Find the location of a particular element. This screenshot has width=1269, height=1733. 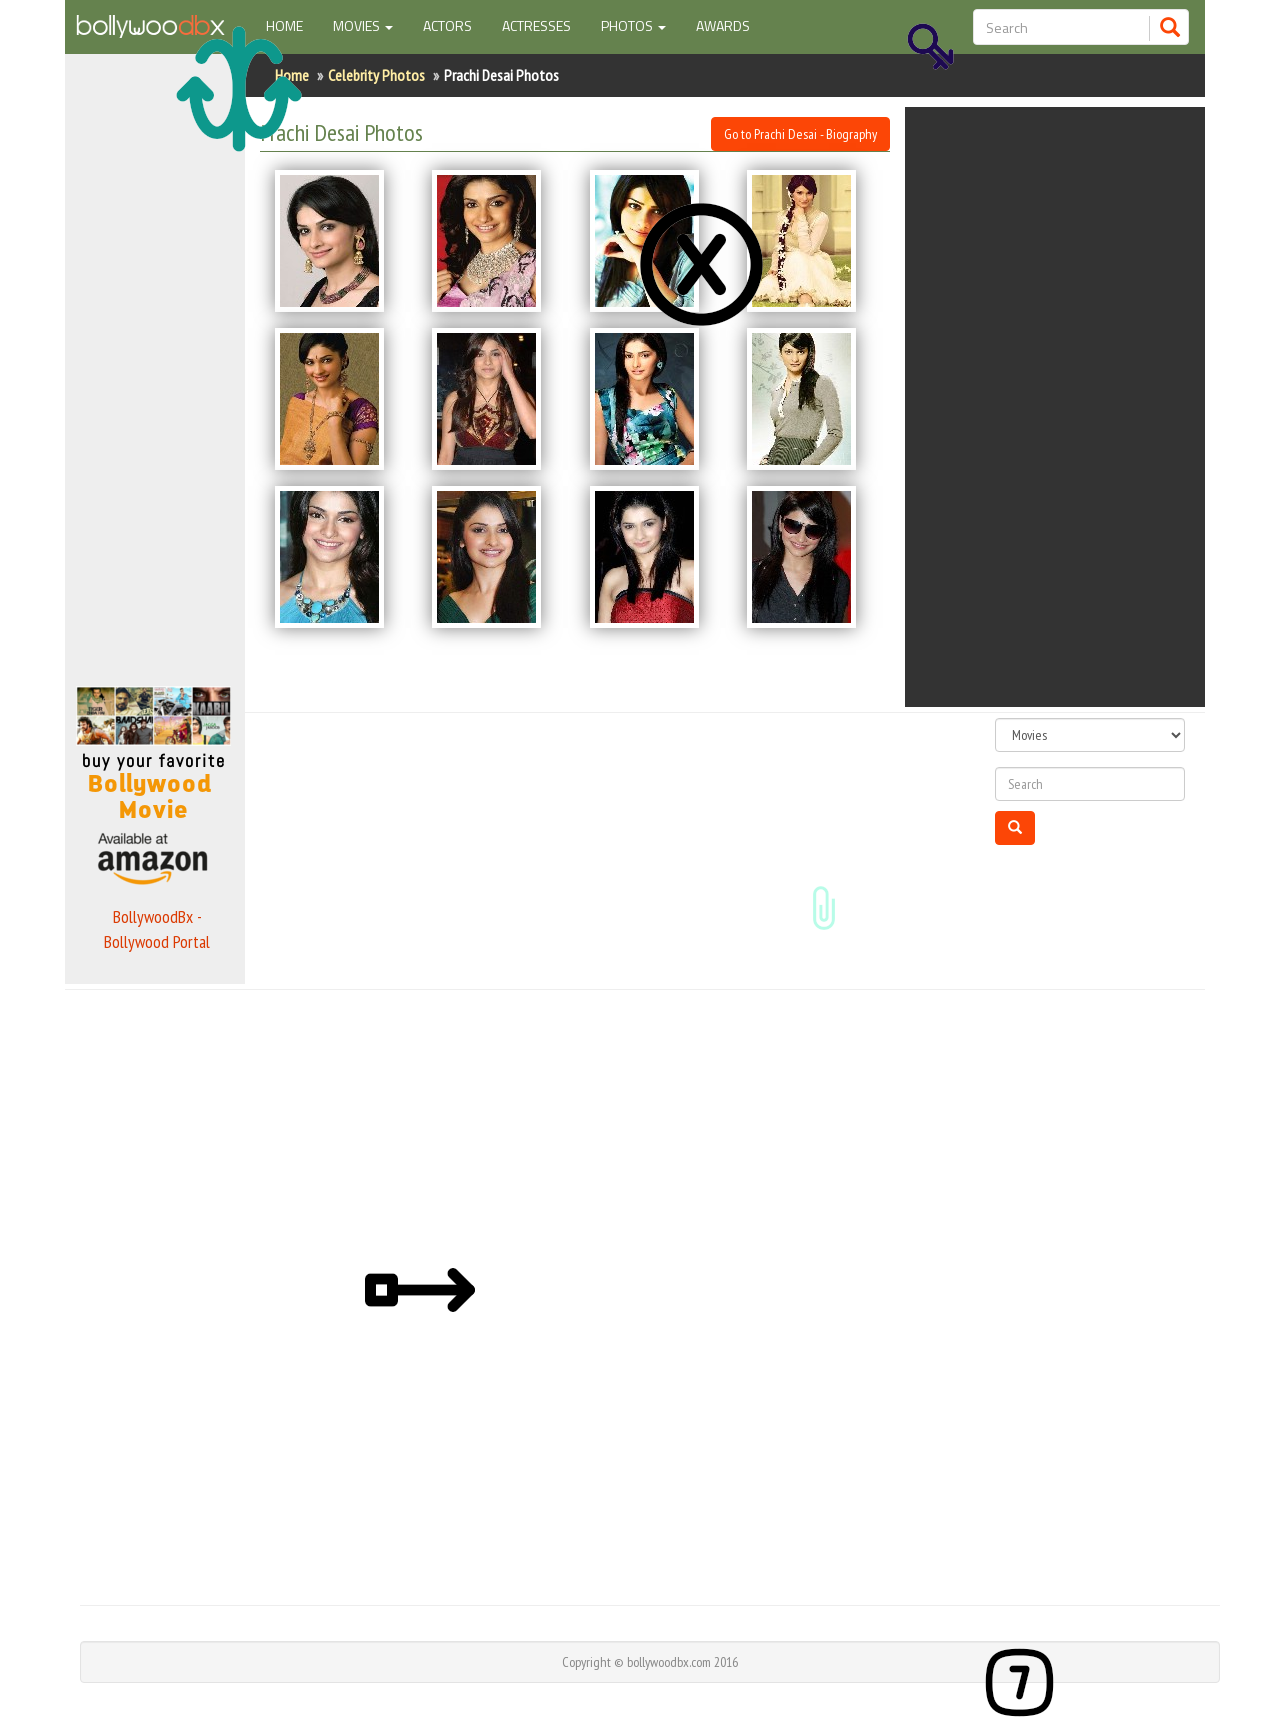

move item to the right is located at coordinates (420, 1290).